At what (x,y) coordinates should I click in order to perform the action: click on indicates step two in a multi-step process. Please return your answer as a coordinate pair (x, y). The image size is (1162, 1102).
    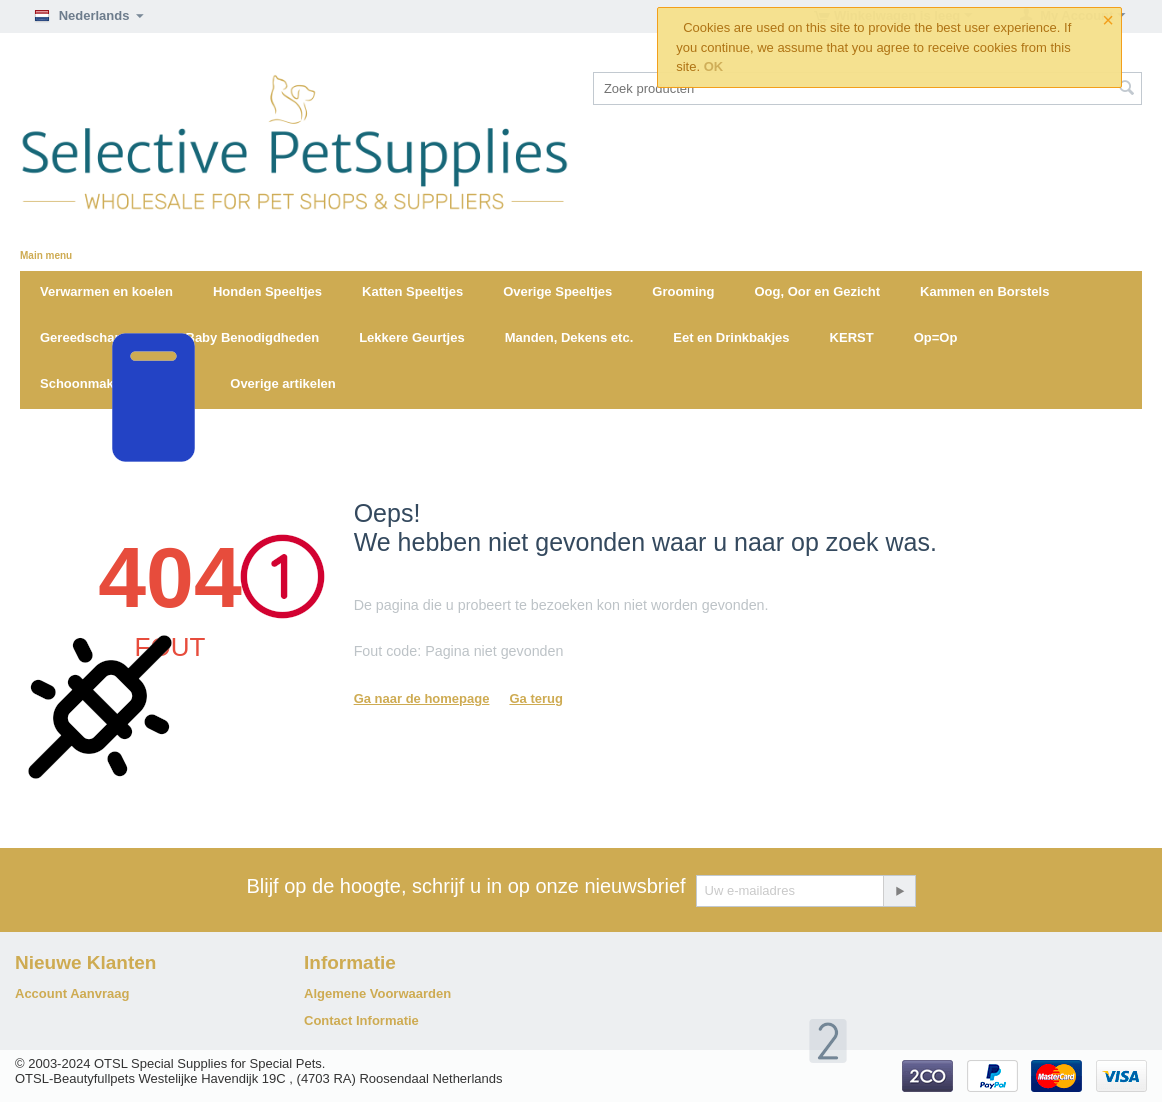
    Looking at the image, I should click on (828, 1041).